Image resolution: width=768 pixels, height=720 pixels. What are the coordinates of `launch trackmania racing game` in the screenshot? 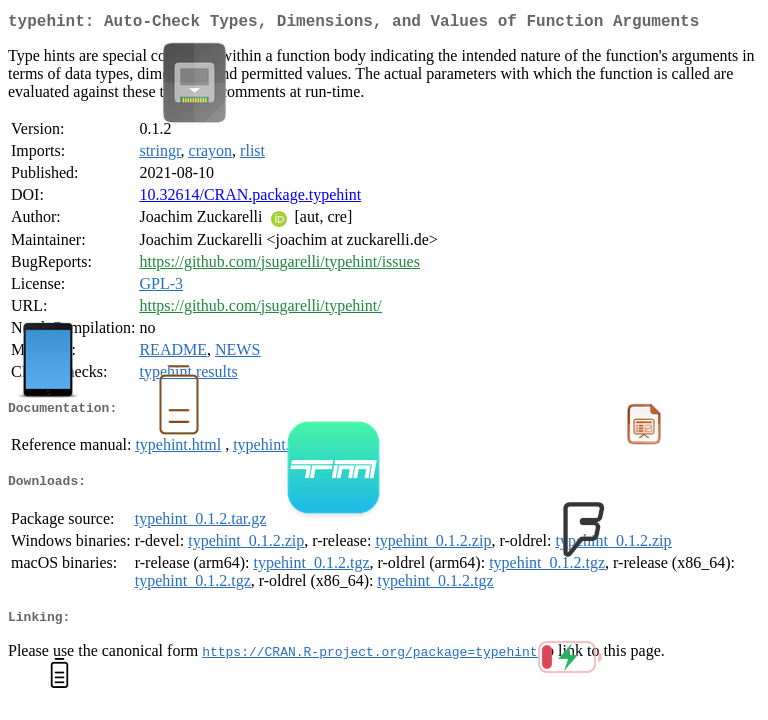 It's located at (333, 467).